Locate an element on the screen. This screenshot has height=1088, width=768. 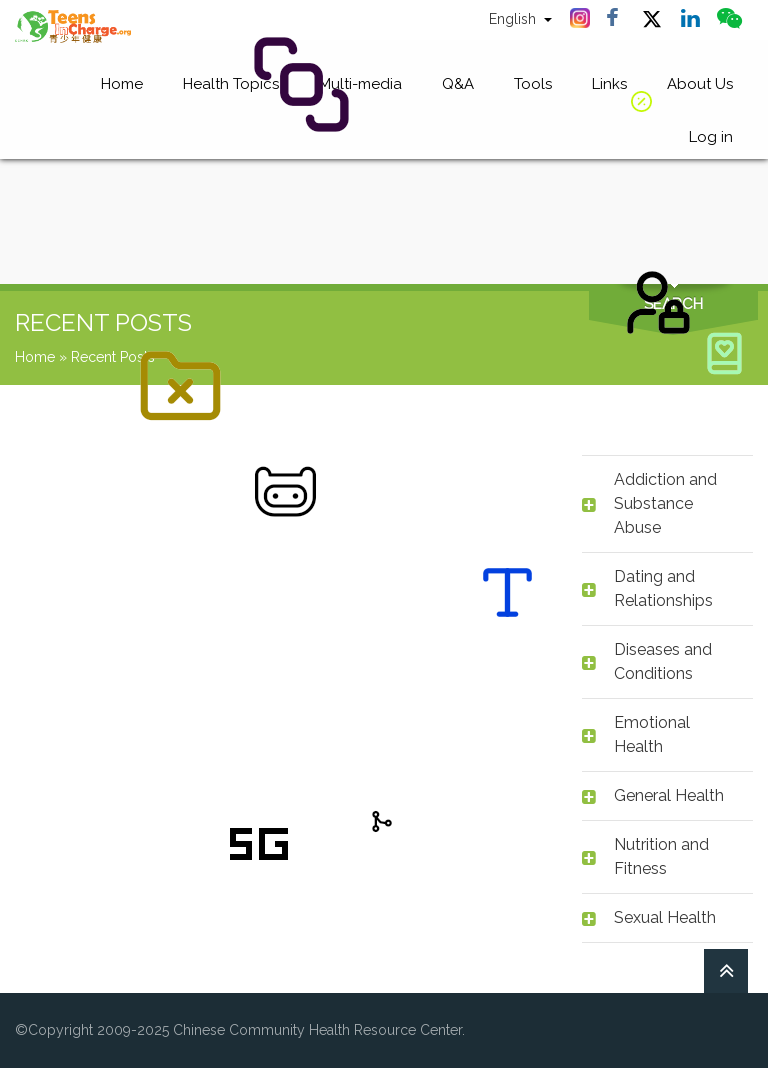
bring selected layer to front is located at coordinates (301, 84).